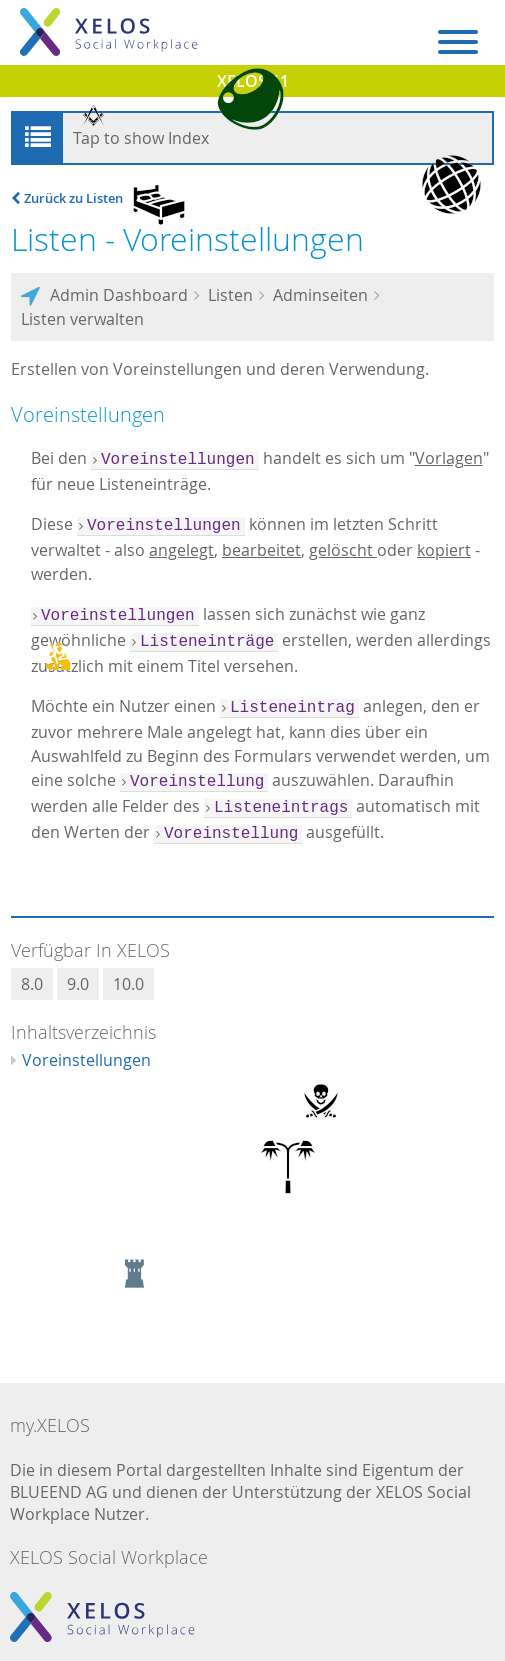 This screenshot has height=1661, width=505. Describe the element at coordinates (250, 99) in the screenshot. I see `hatch or incubate a creature in gameplay` at that location.